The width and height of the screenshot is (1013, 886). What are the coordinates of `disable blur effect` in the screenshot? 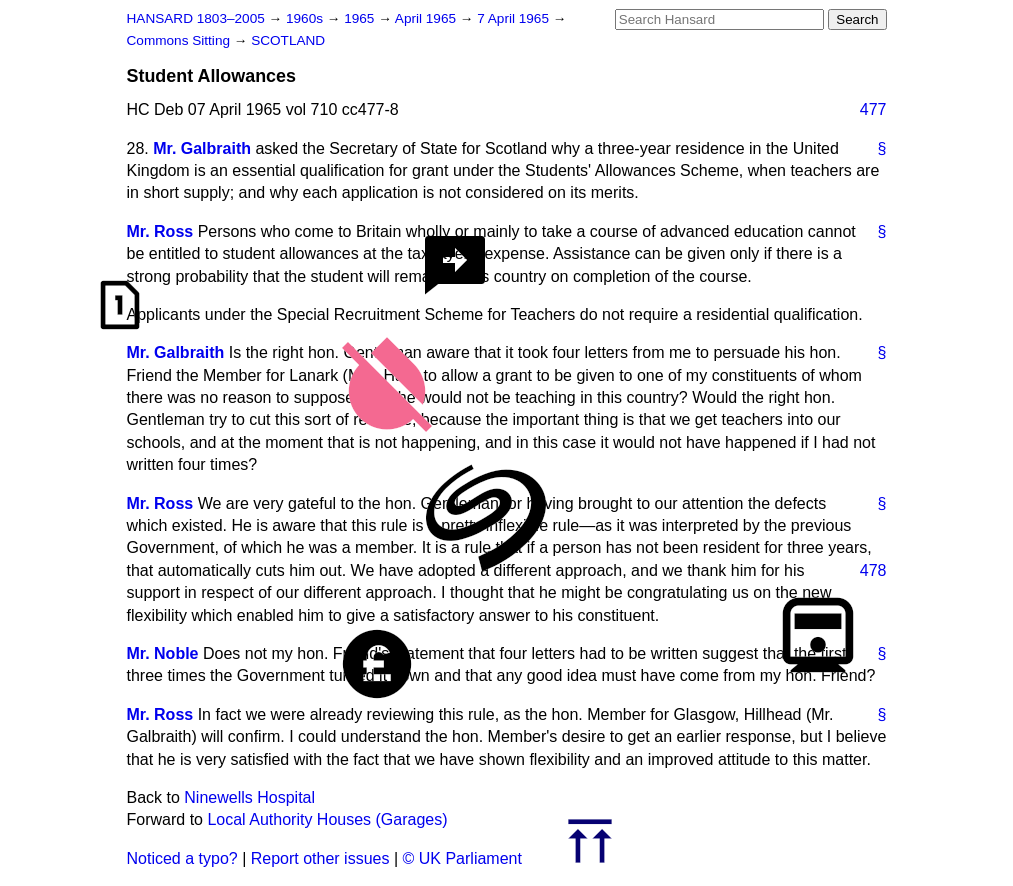 It's located at (387, 387).